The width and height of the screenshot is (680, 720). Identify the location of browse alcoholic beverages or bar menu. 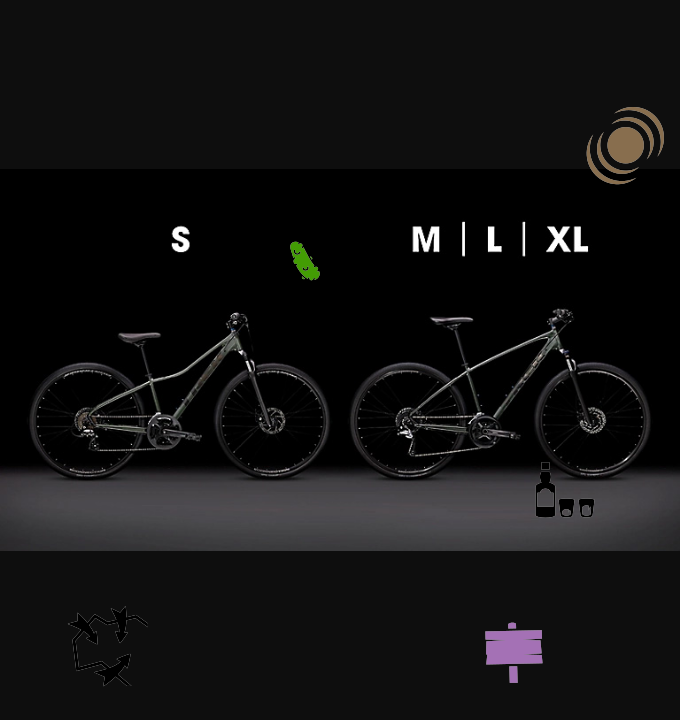
(565, 490).